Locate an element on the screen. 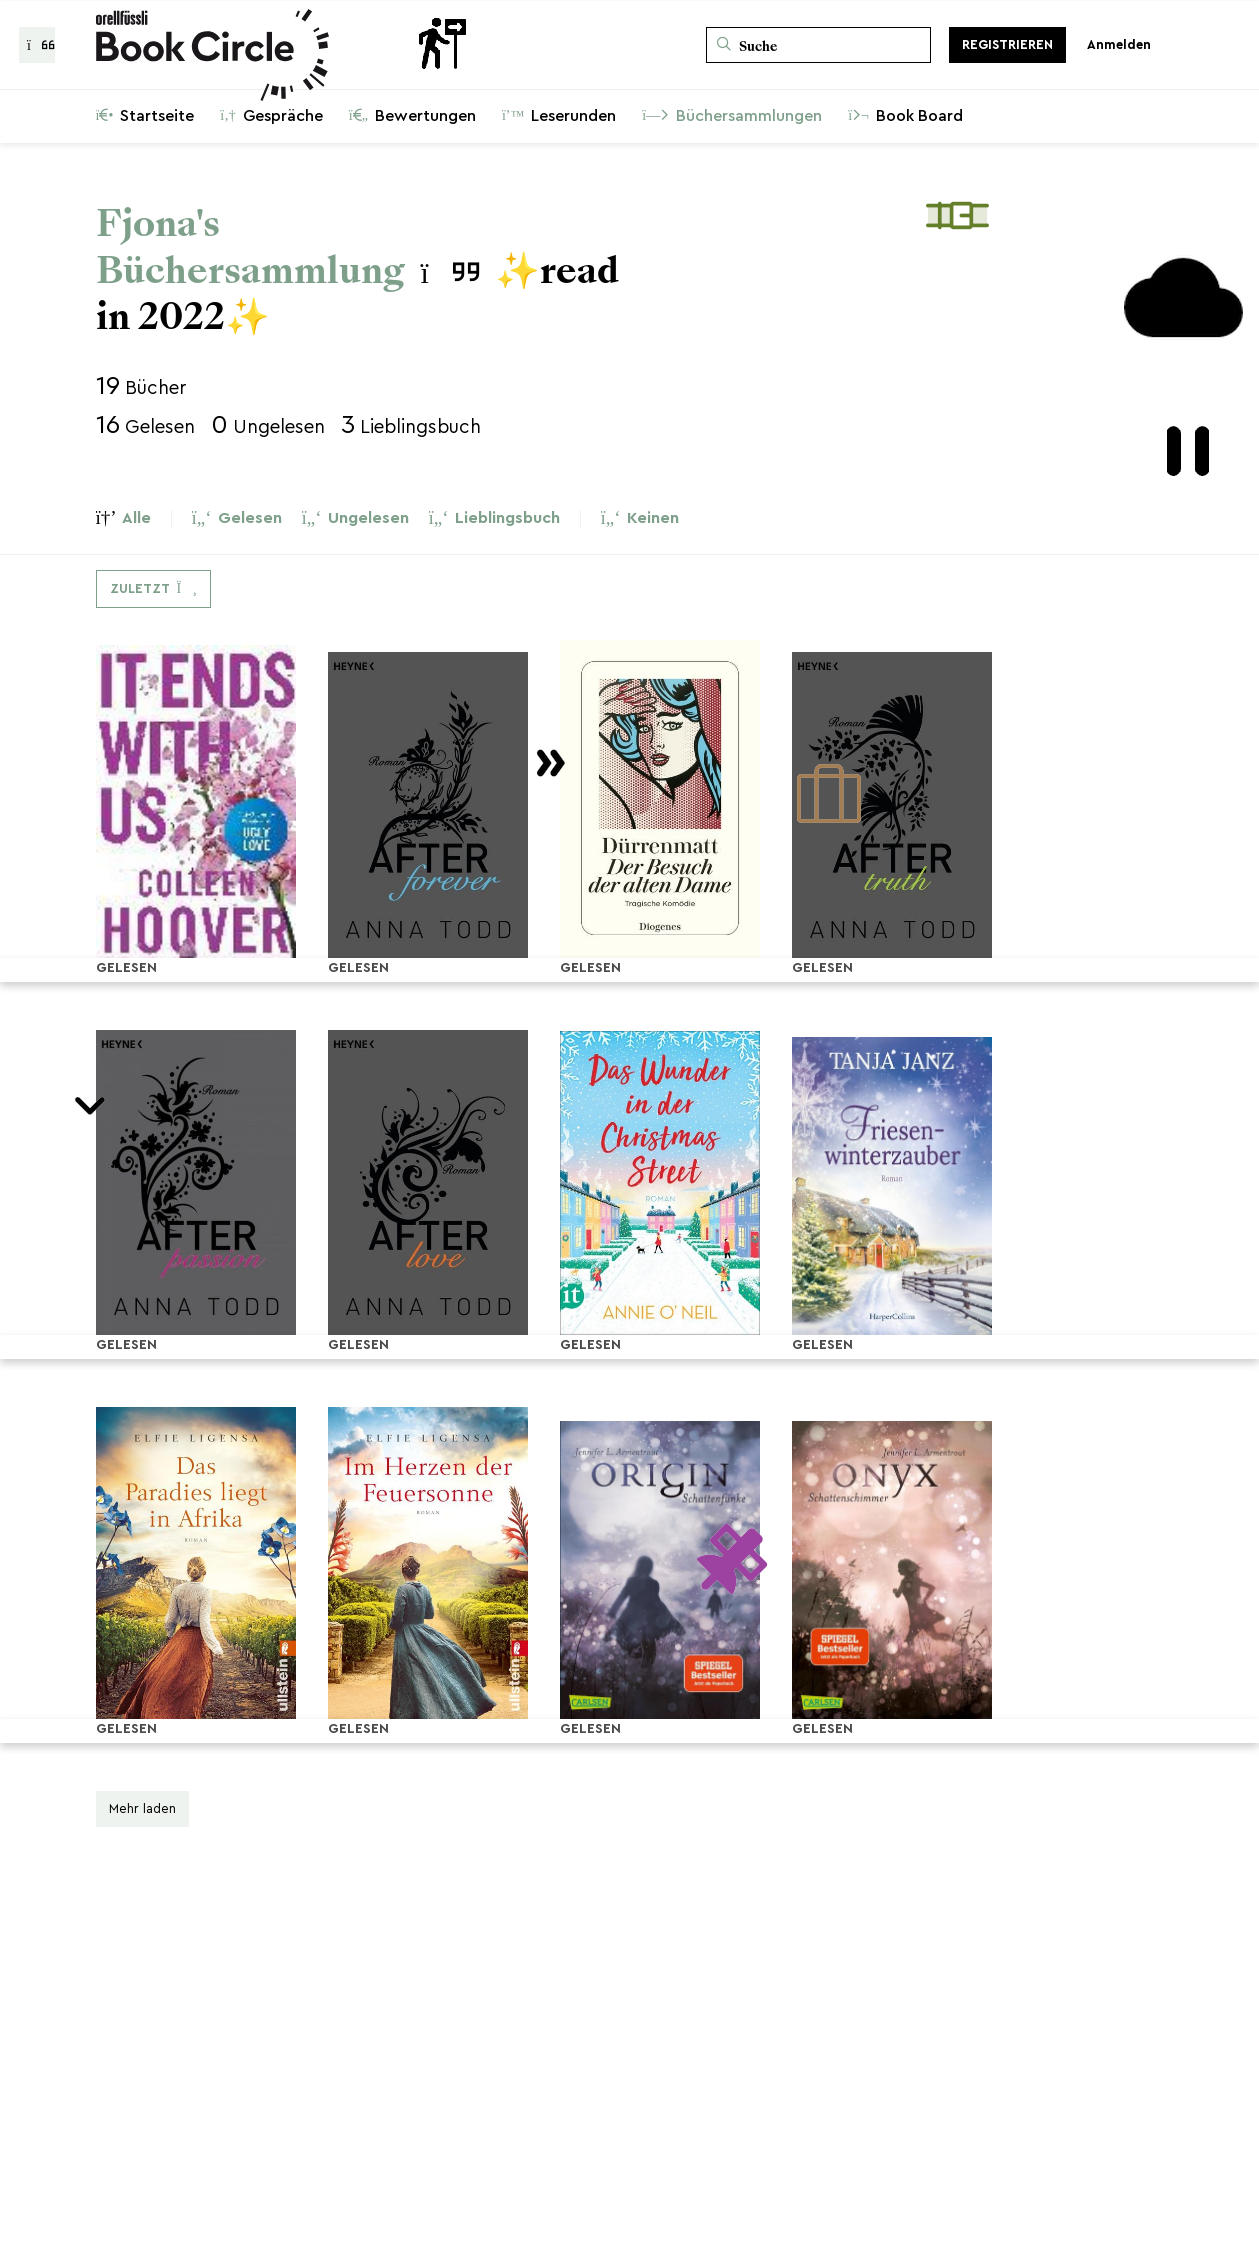  access satellite connection settings is located at coordinates (732, 1559).